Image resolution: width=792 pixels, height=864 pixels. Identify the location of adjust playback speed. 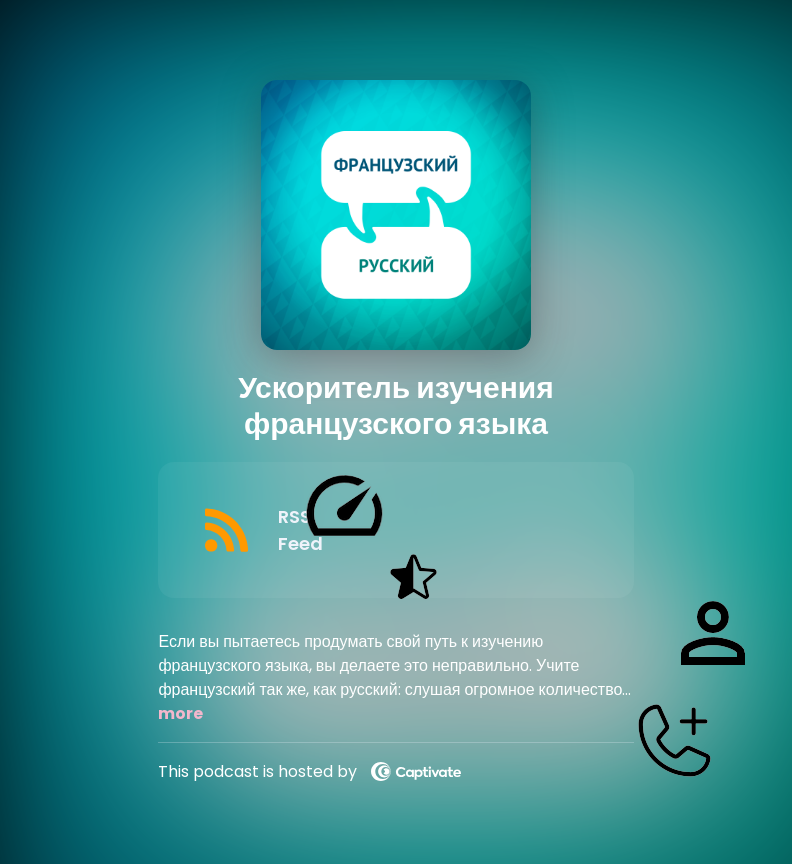
(344, 505).